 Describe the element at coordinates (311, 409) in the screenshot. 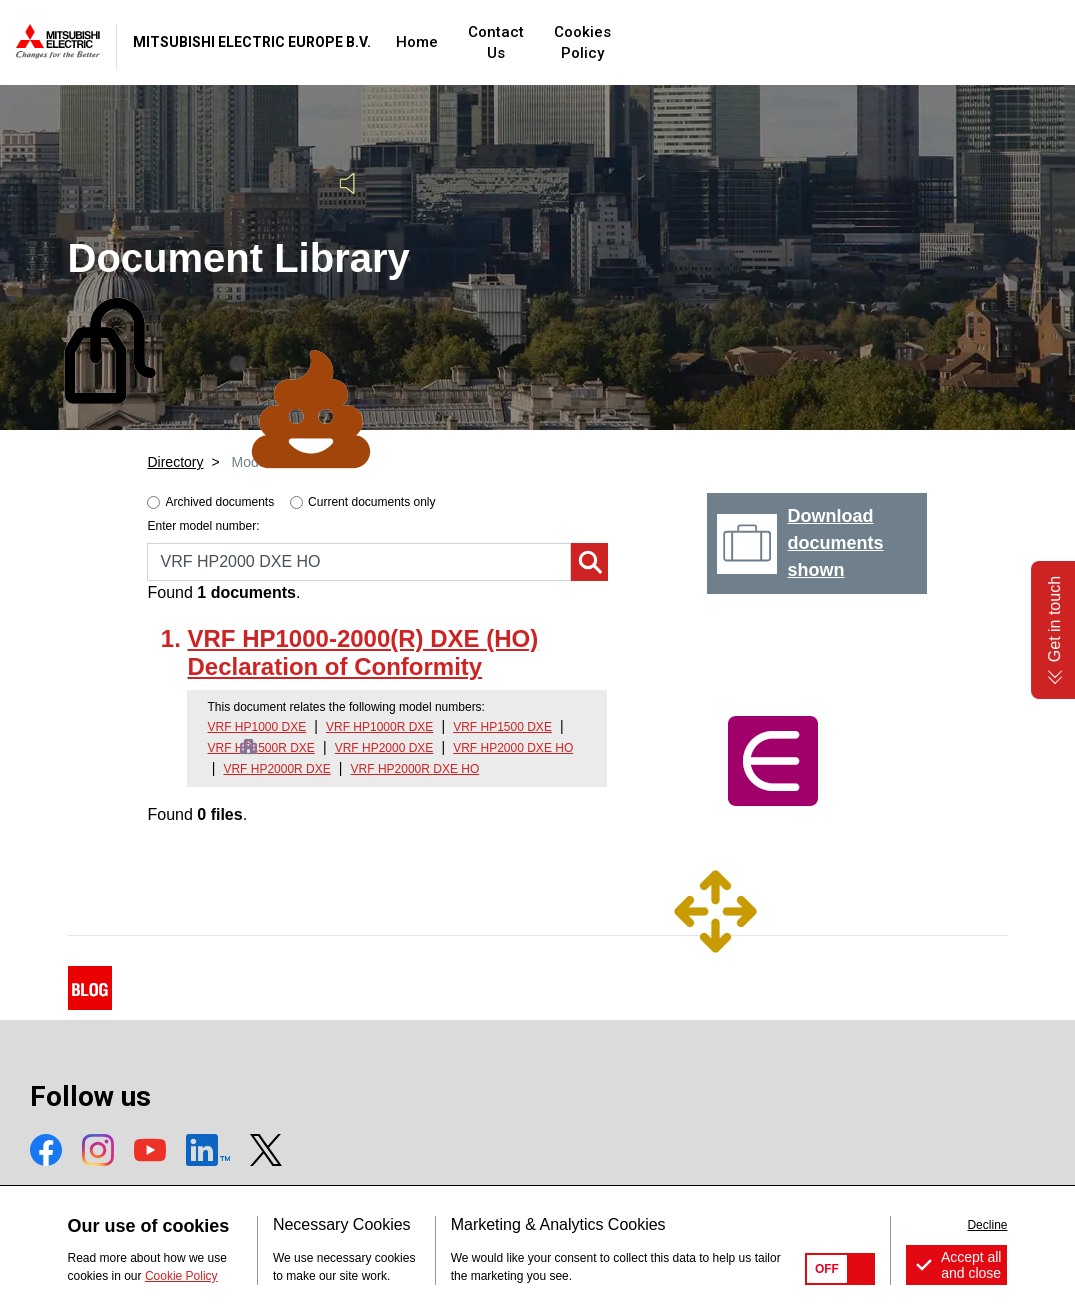

I see `add a poop emoji reaction` at that location.